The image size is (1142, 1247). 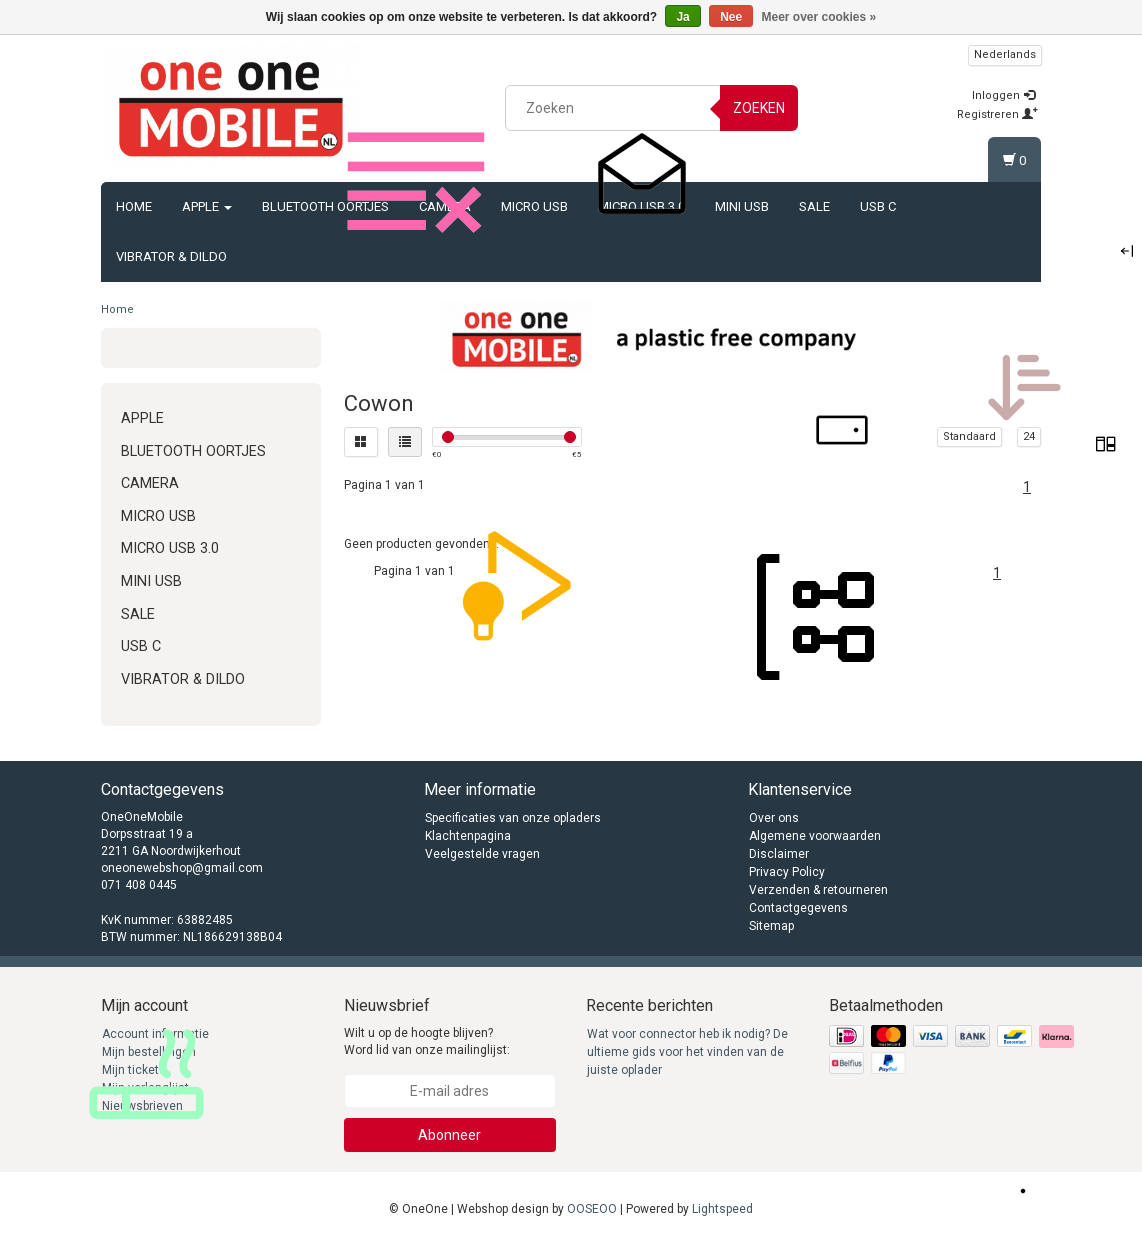 What do you see at coordinates (416, 181) in the screenshot?
I see `clear all items from a list` at bounding box center [416, 181].